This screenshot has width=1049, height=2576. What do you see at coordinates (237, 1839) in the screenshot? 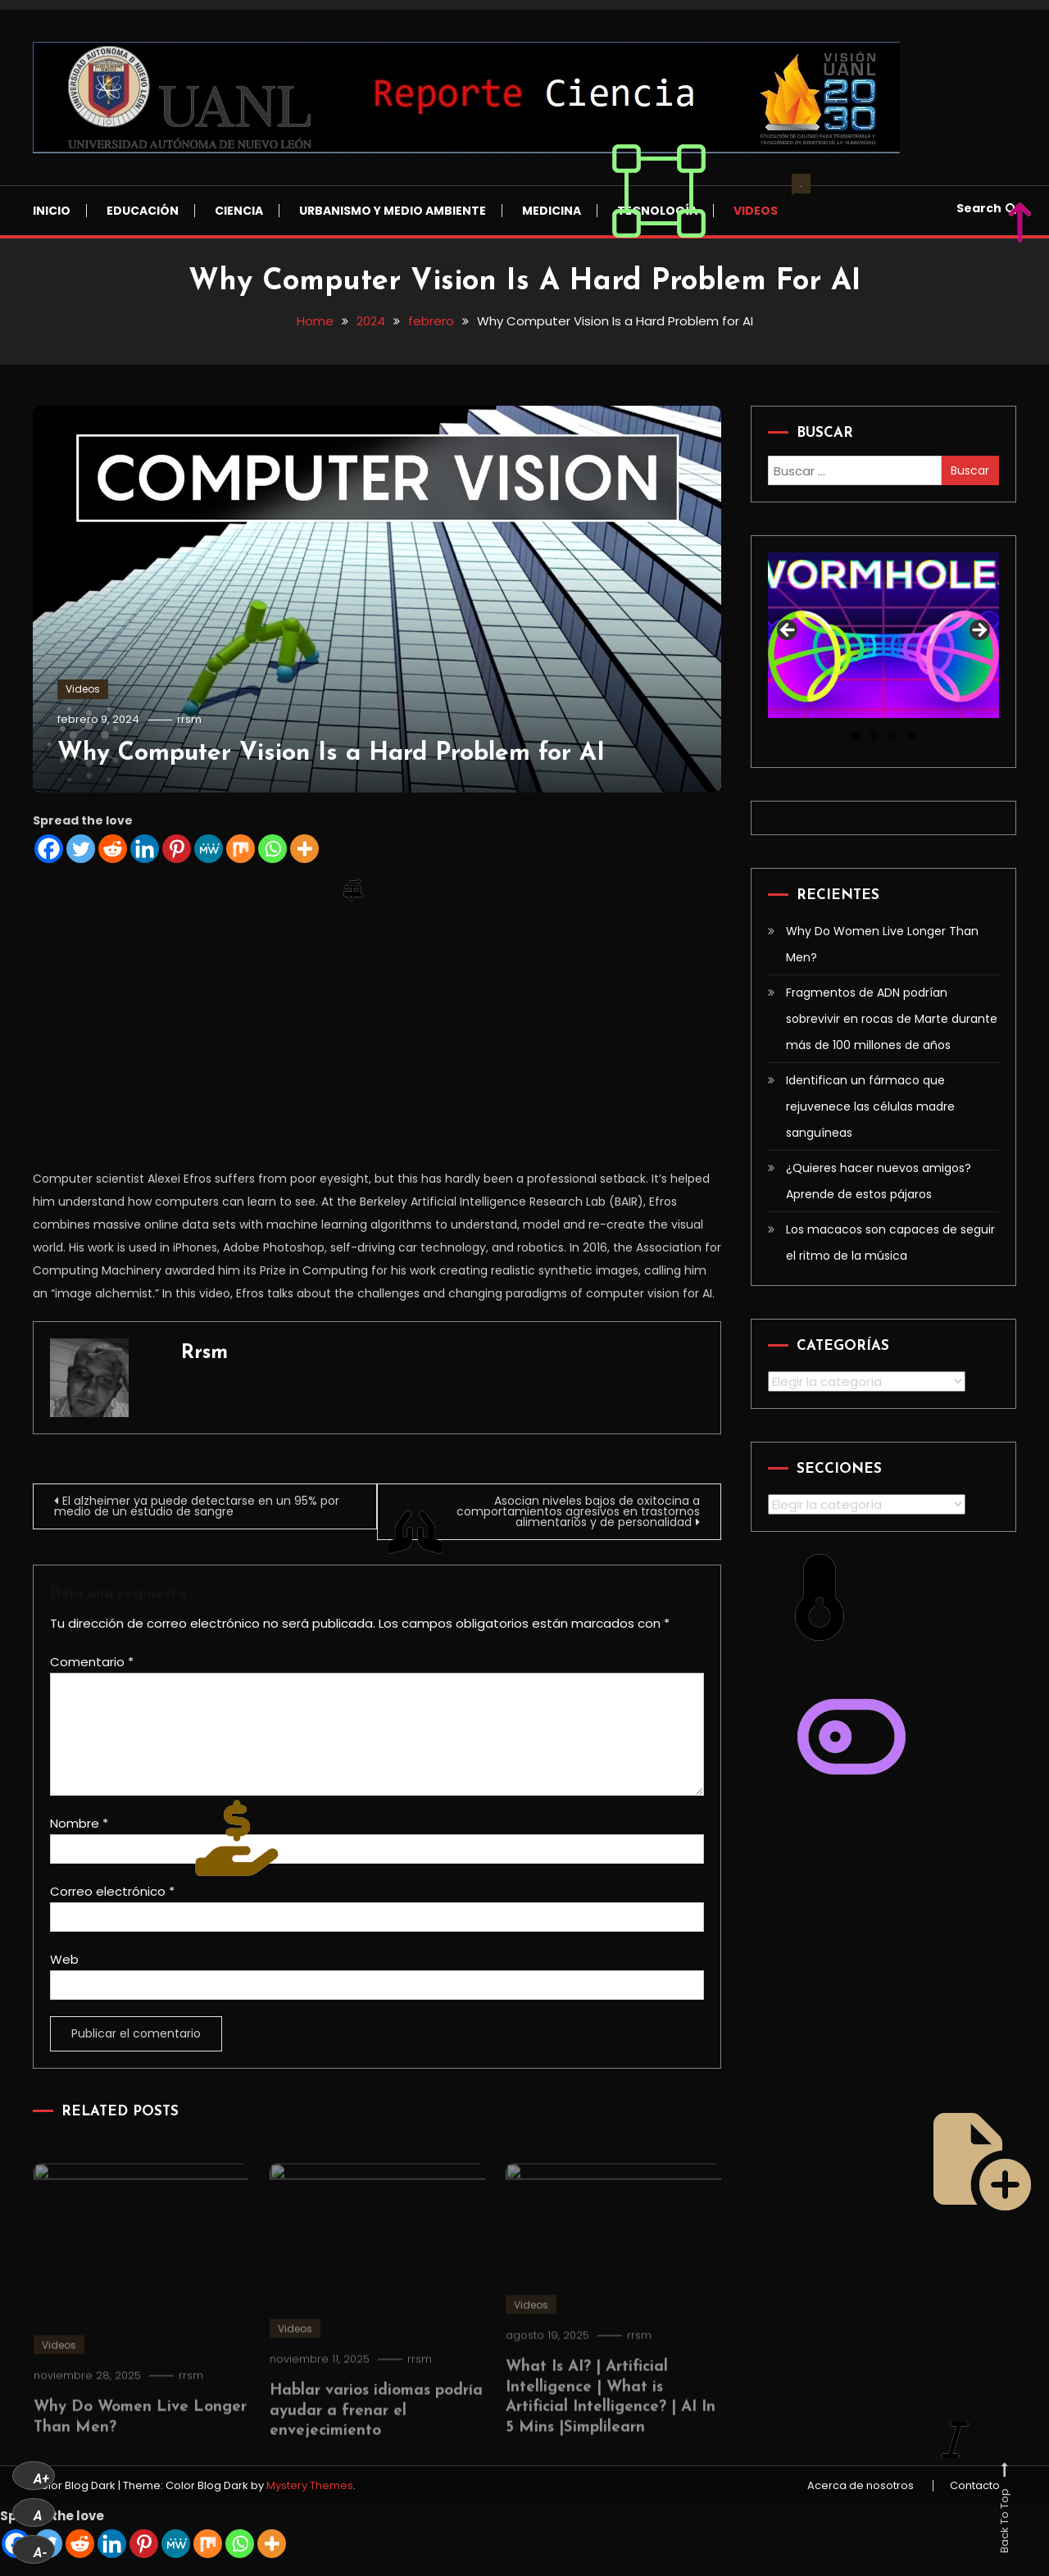
I see `make a payment or donation` at bounding box center [237, 1839].